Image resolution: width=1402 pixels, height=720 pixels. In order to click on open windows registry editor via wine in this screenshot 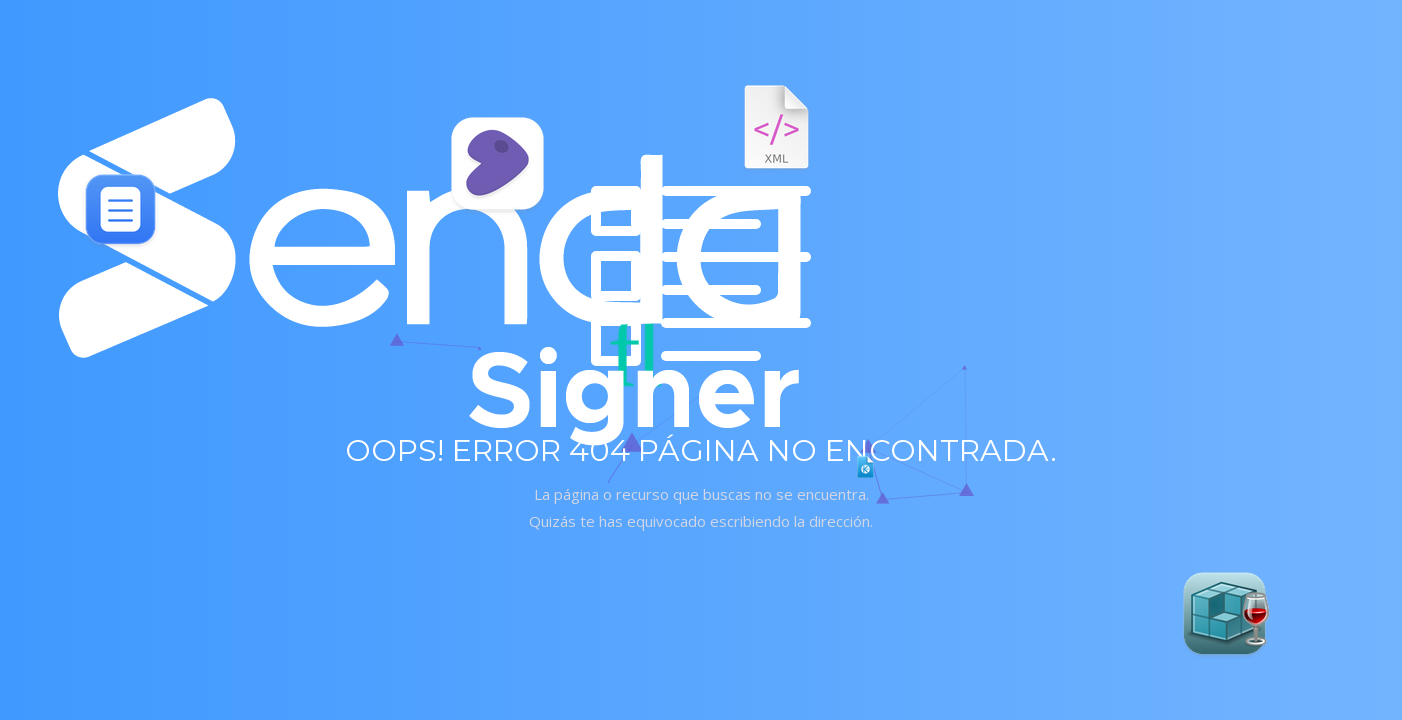, I will do `click(1224, 613)`.